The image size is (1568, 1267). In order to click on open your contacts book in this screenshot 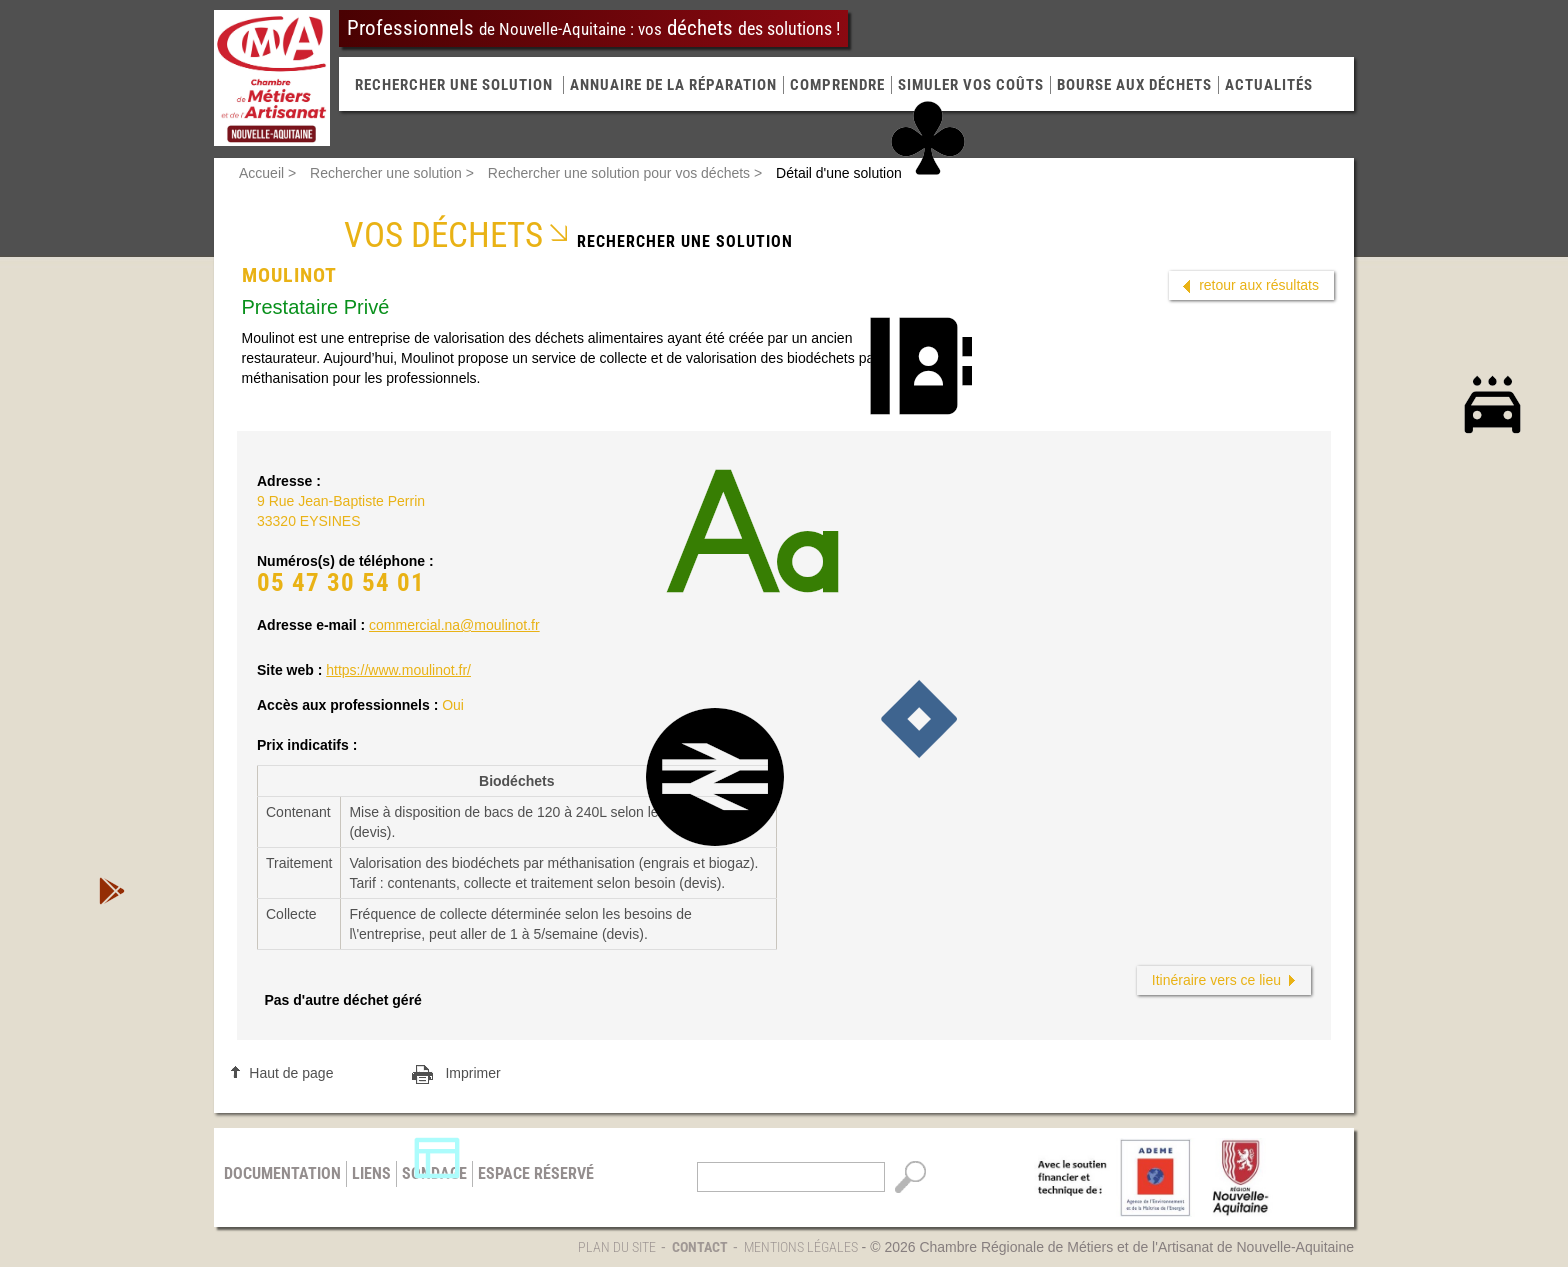, I will do `click(914, 366)`.